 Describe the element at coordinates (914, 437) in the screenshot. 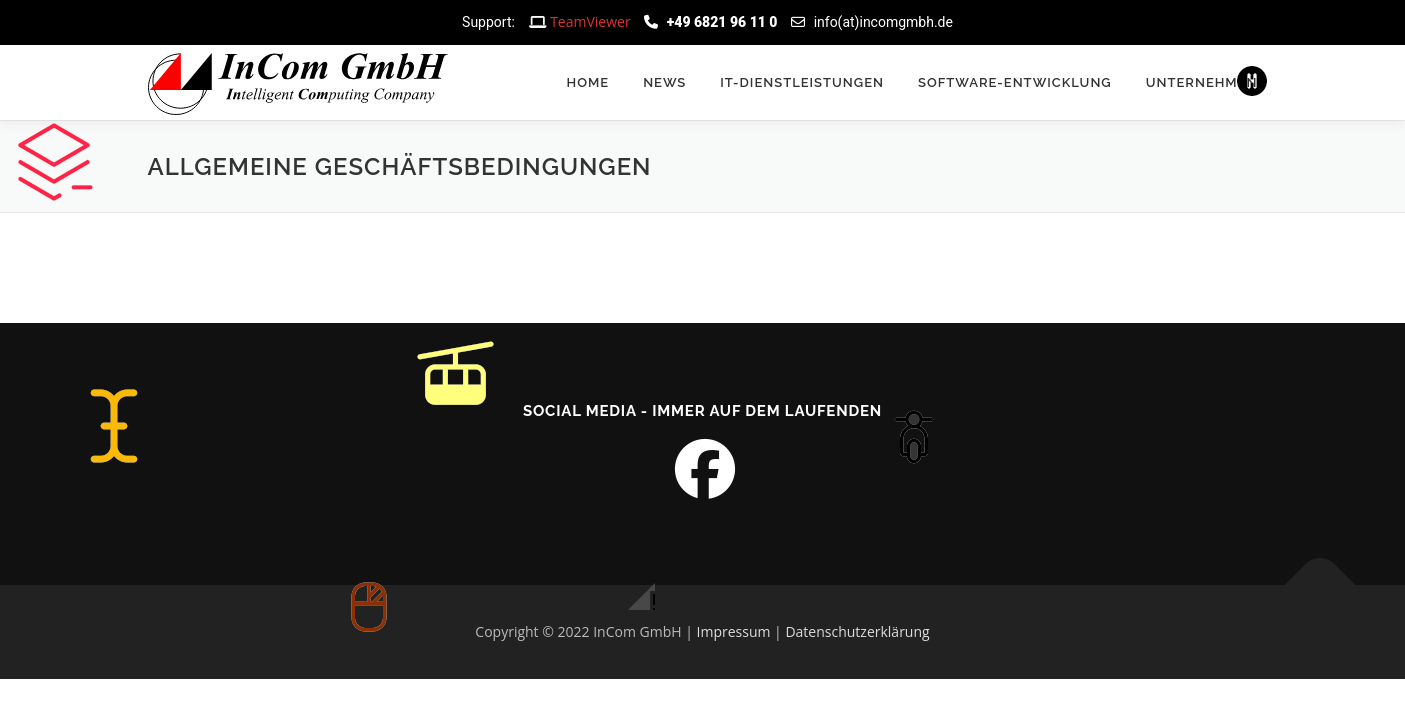

I see `select moped or scooter delivery option` at that location.